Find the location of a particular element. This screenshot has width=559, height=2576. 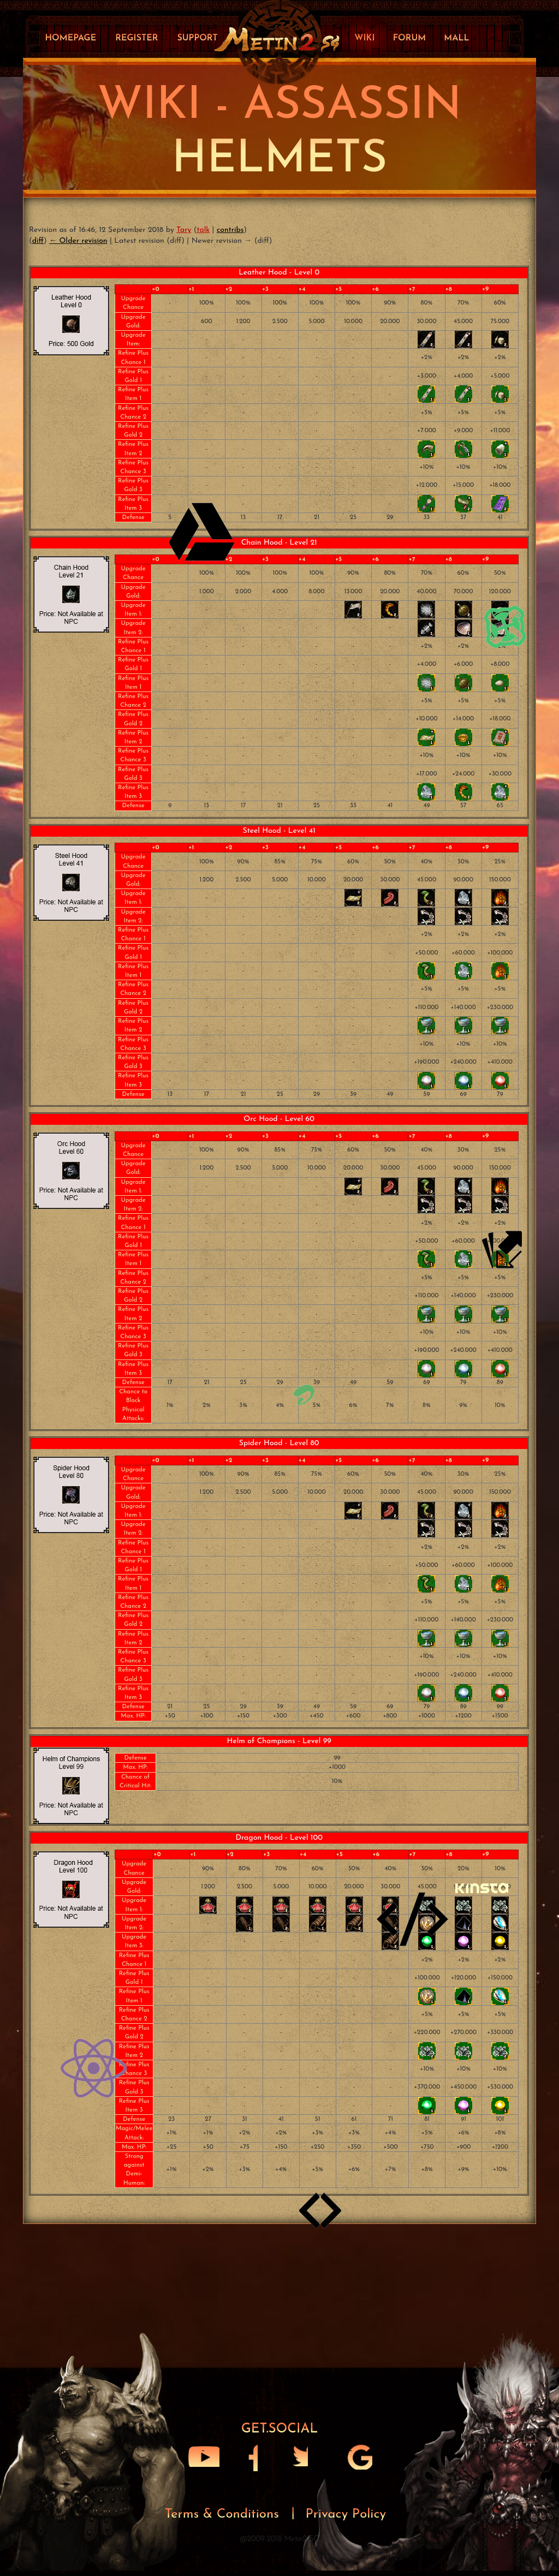

airtel app or service is located at coordinates (304, 1395).